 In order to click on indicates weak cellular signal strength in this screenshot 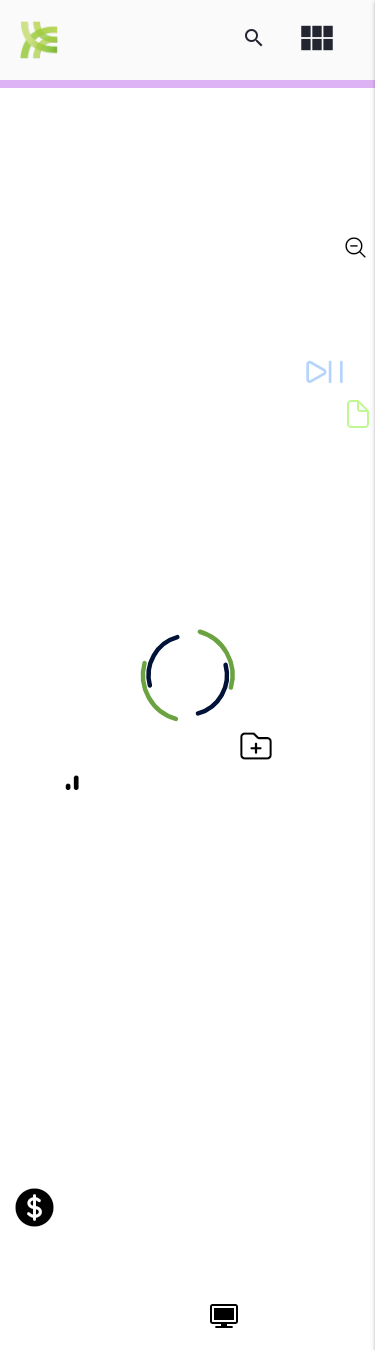, I will do `click(86, 773)`.